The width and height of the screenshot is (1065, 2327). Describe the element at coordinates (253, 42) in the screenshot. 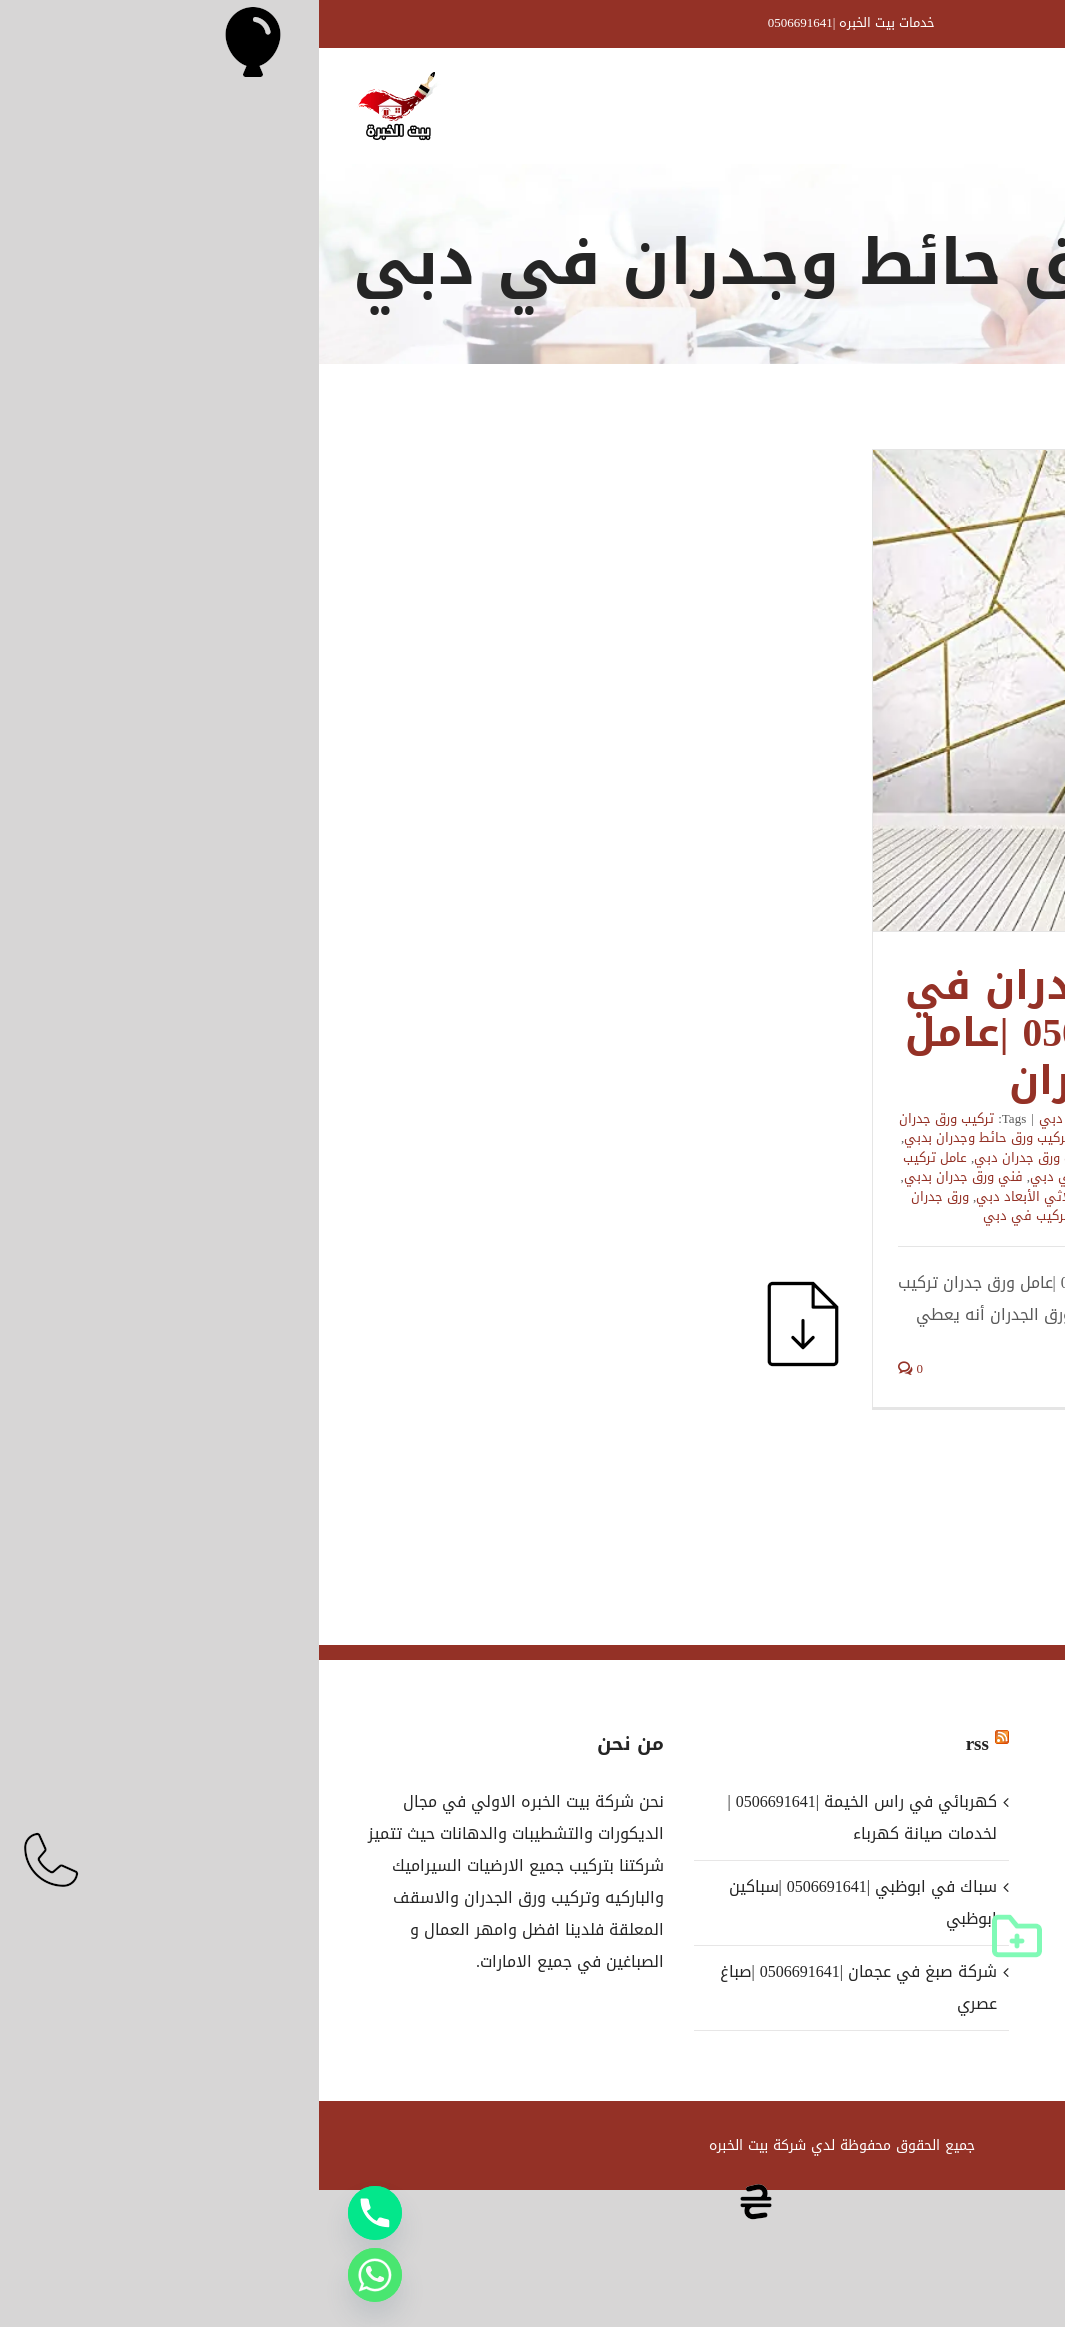

I see `view celebration or birthday events` at that location.